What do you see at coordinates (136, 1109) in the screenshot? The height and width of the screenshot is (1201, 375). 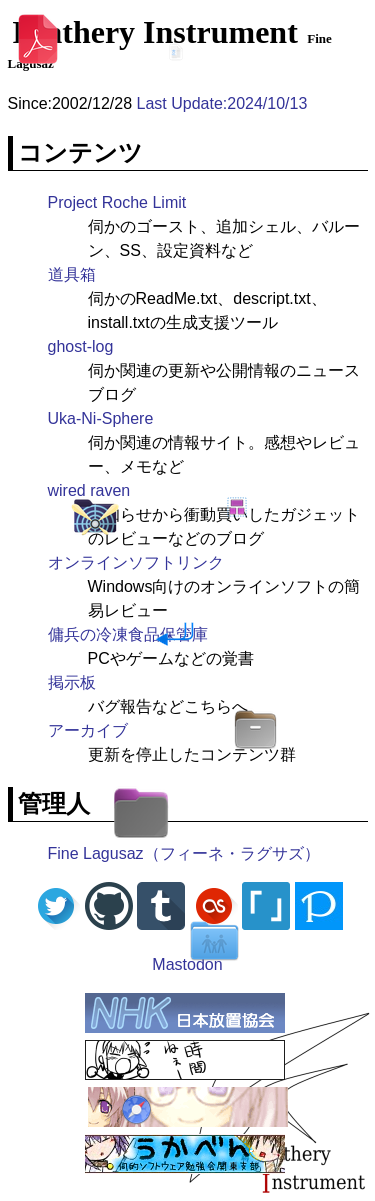 I see `open the web browser app` at bounding box center [136, 1109].